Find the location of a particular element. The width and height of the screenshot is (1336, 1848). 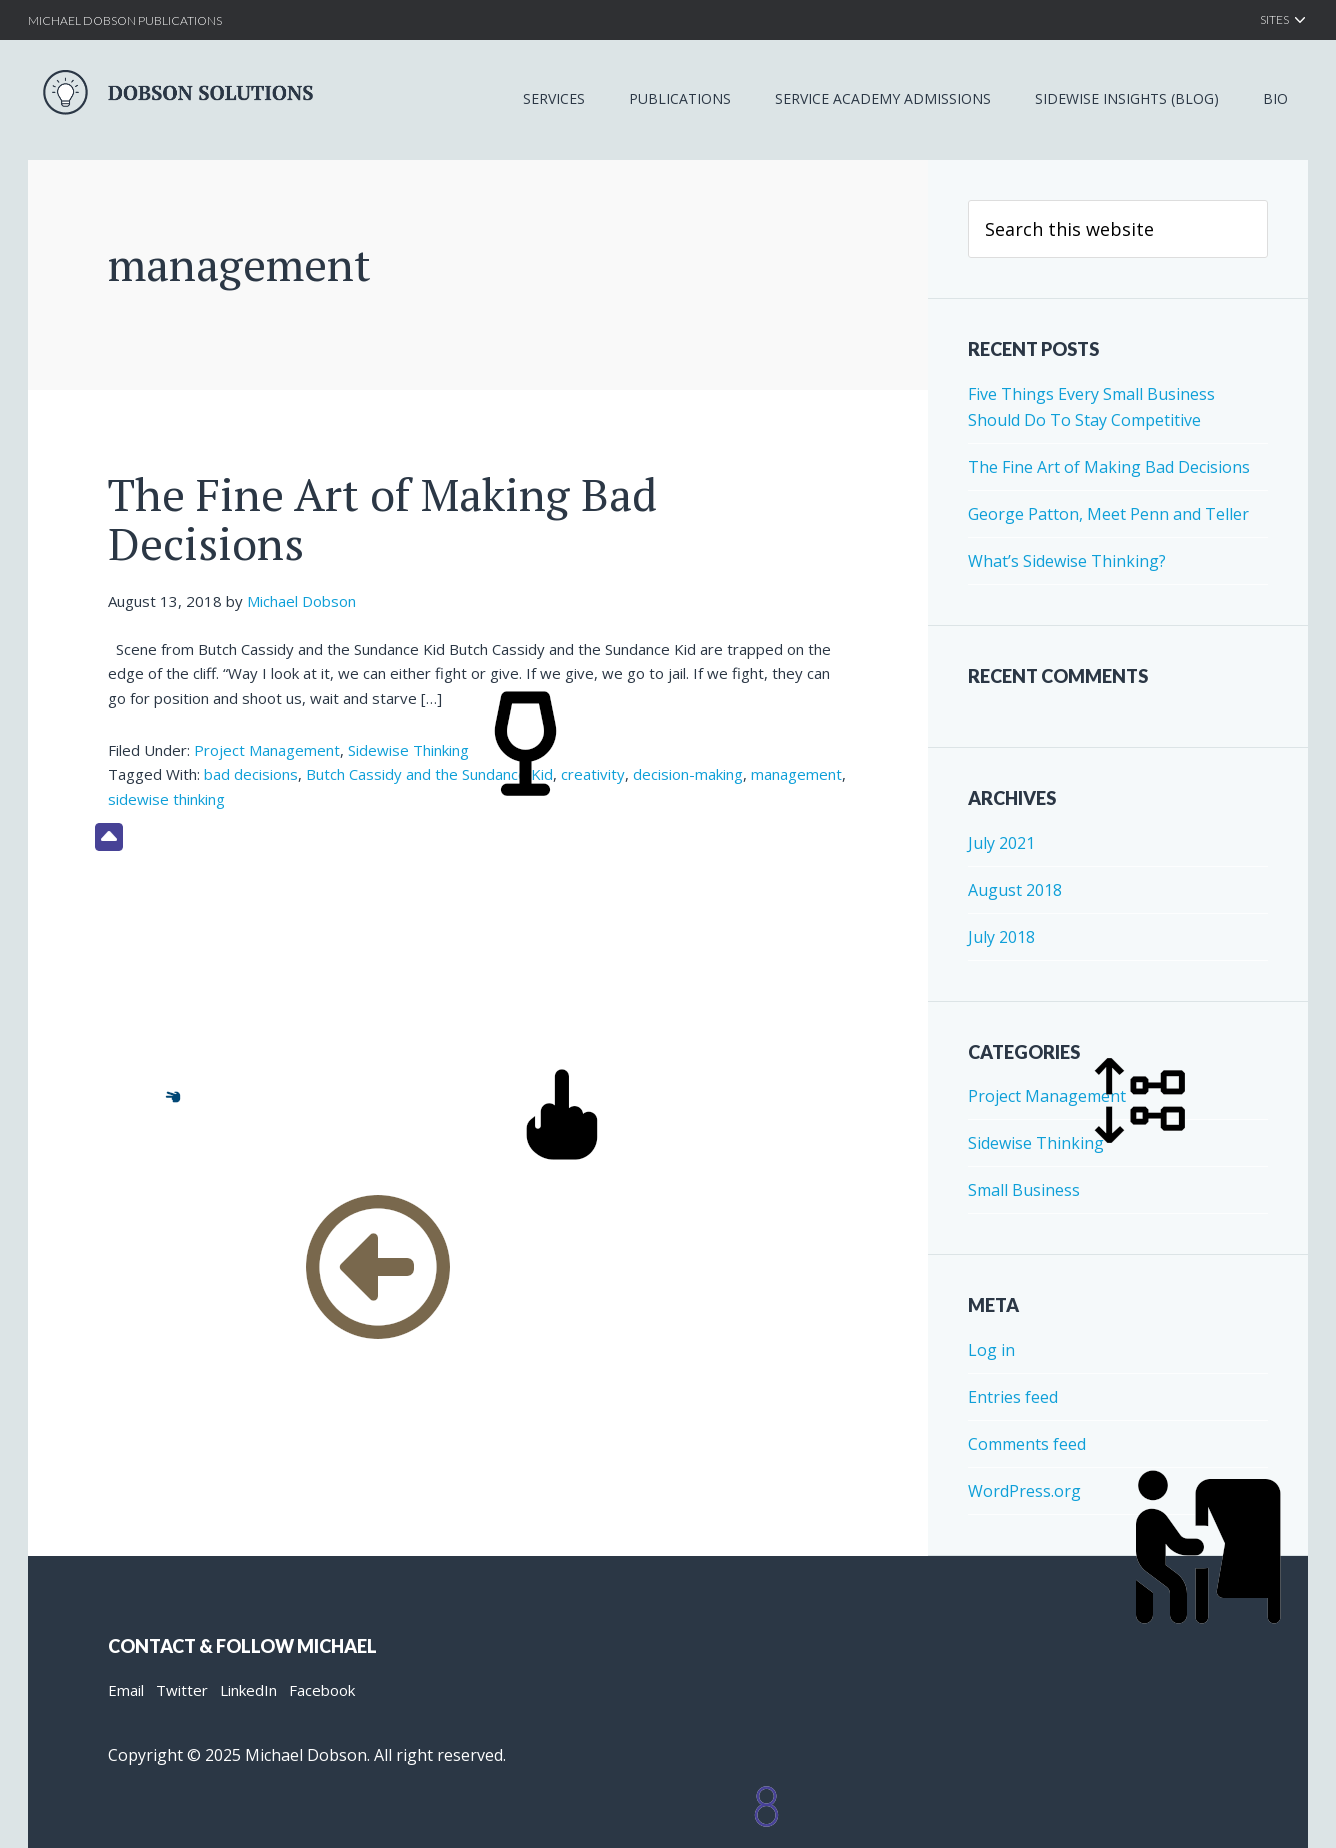

indicates the number eight in a list or sequence is located at coordinates (766, 1806).